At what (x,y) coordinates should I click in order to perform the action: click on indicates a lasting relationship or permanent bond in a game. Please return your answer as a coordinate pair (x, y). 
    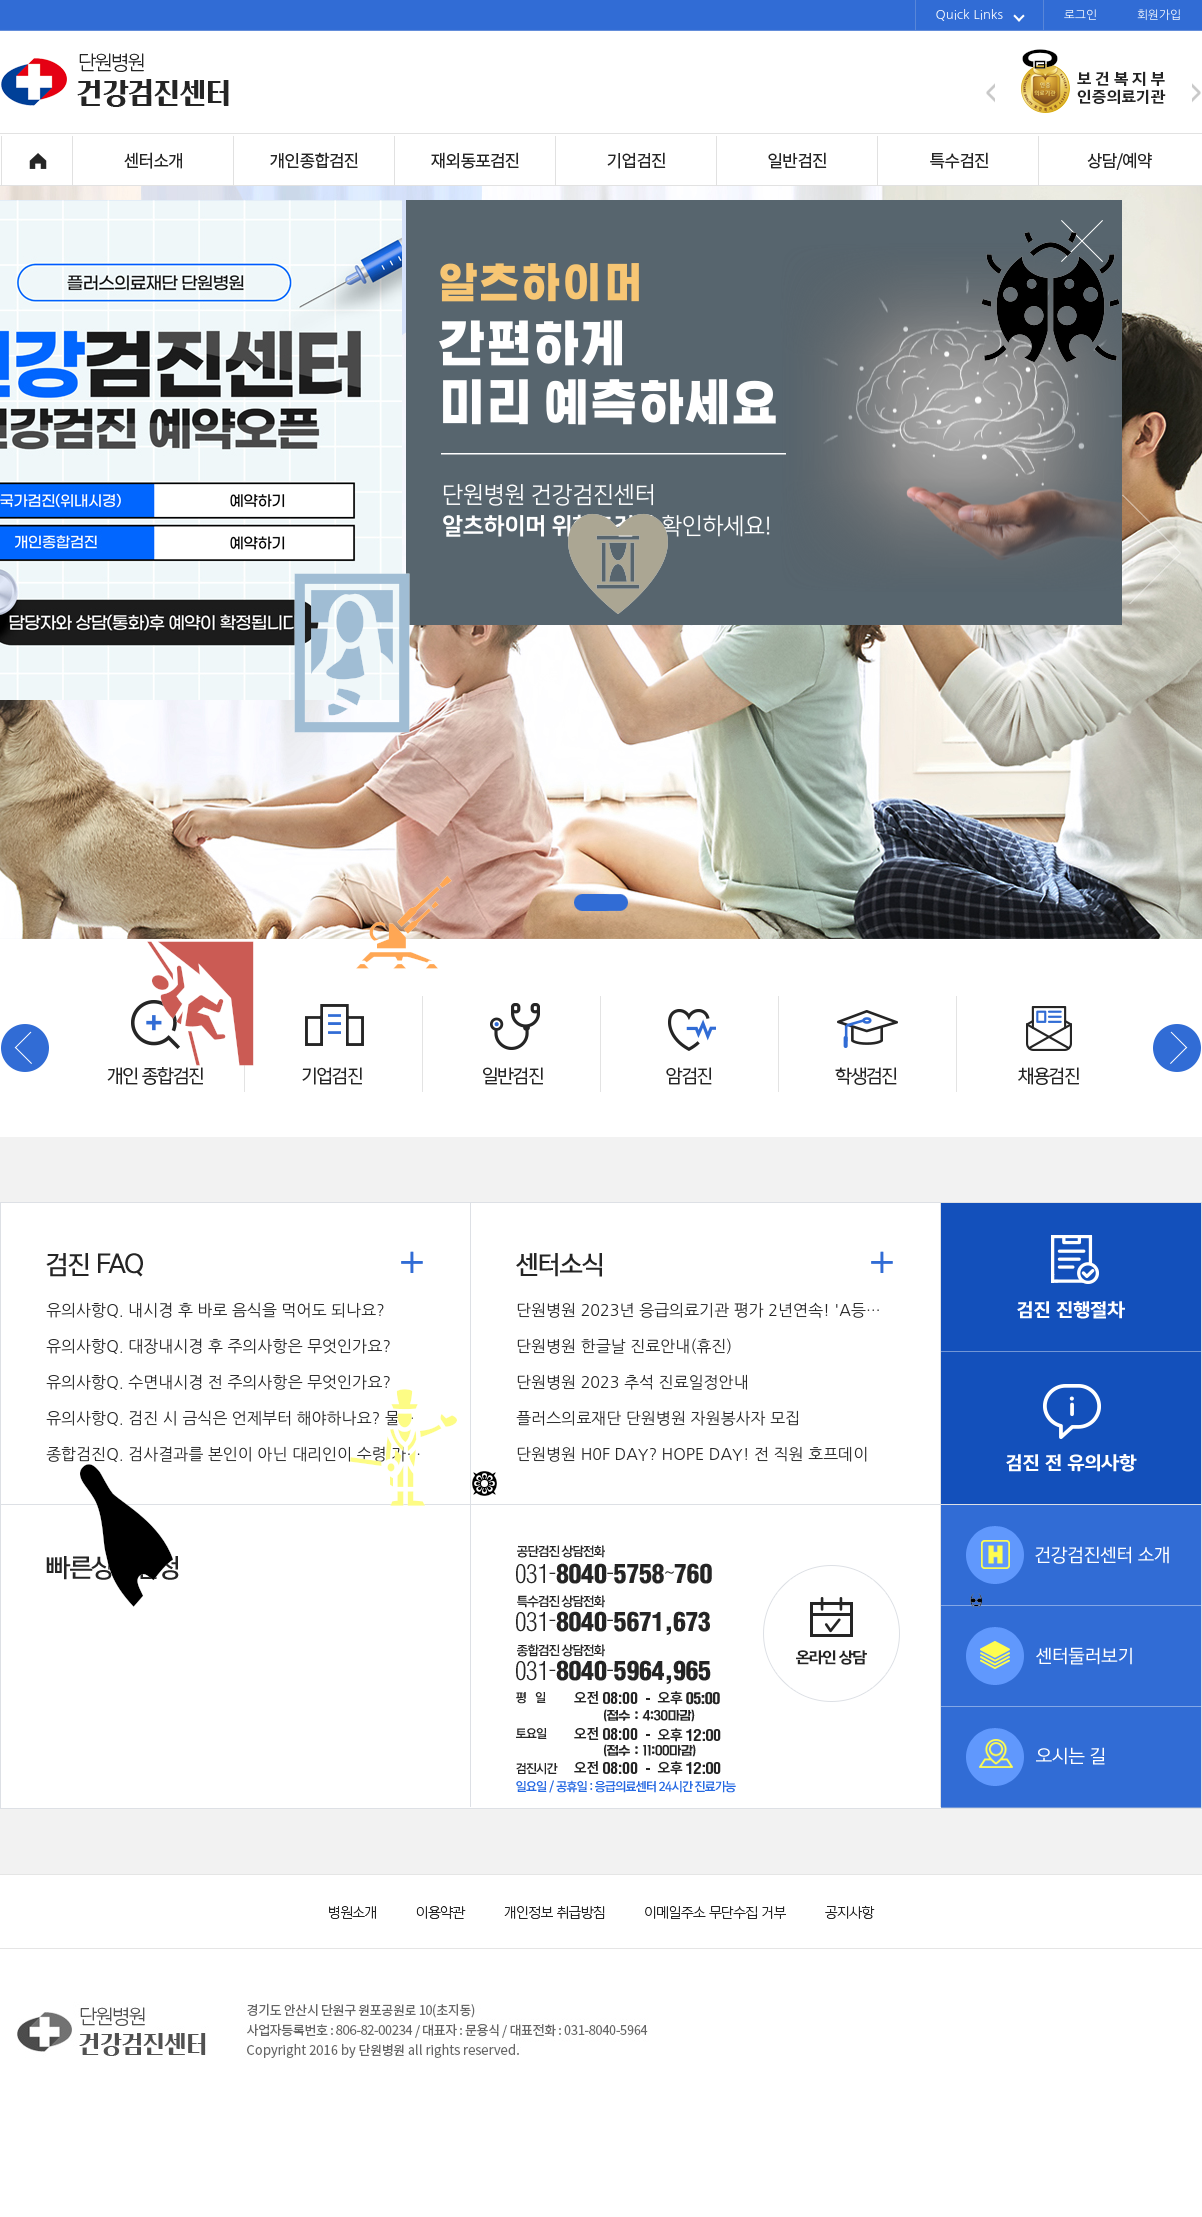
    Looking at the image, I should click on (618, 564).